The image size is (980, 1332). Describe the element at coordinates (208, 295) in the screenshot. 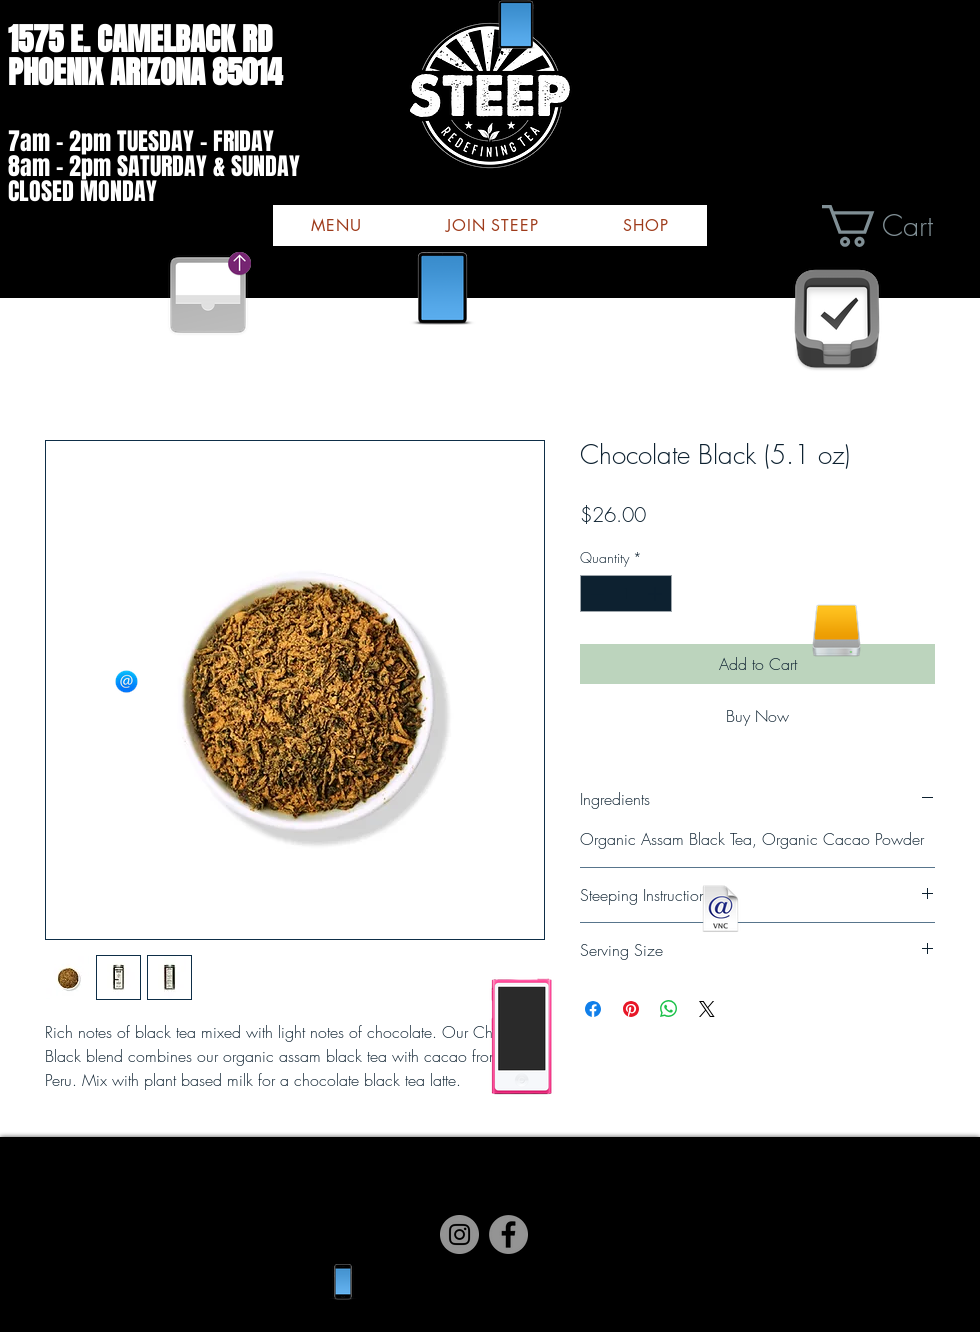

I see `view emails waiting to be sent` at that location.